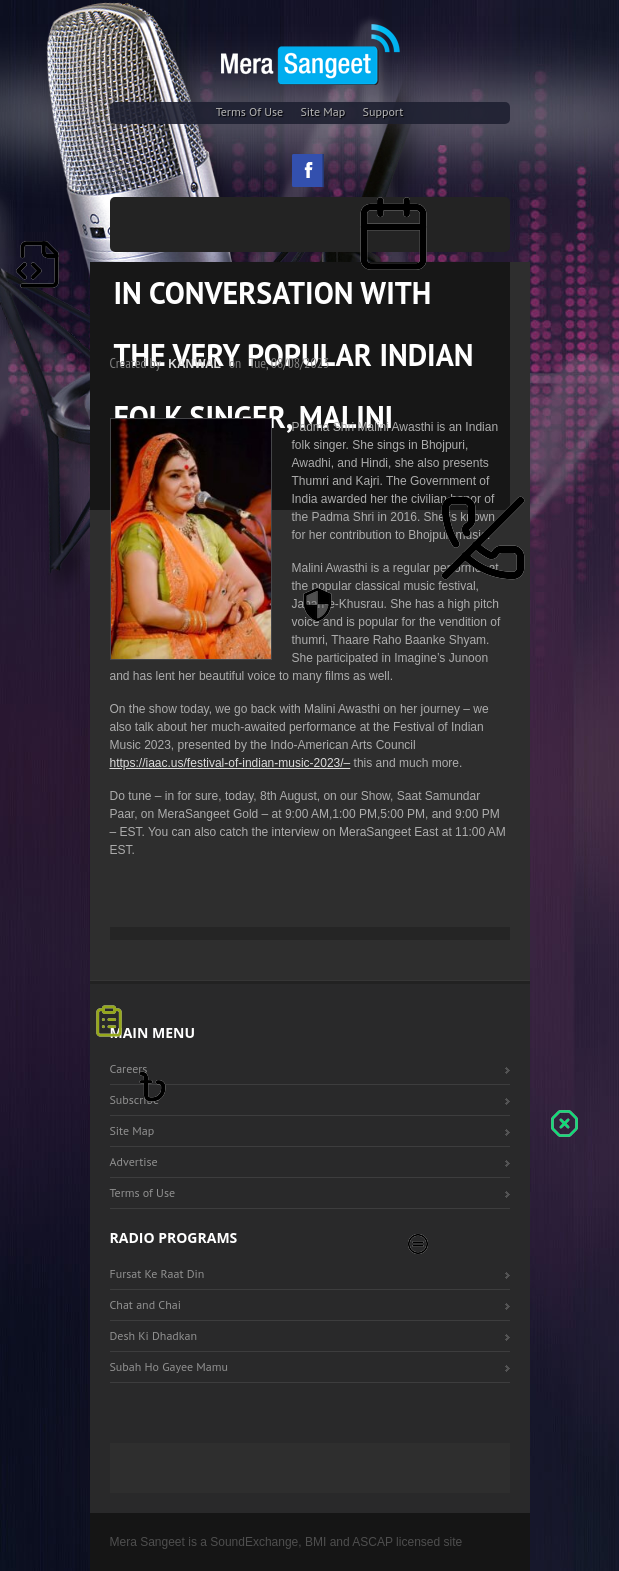 Image resolution: width=619 pixels, height=1571 pixels. What do you see at coordinates (317, 604) in the screenshot?
I see `access security settings` at bounding box center [317, 604].